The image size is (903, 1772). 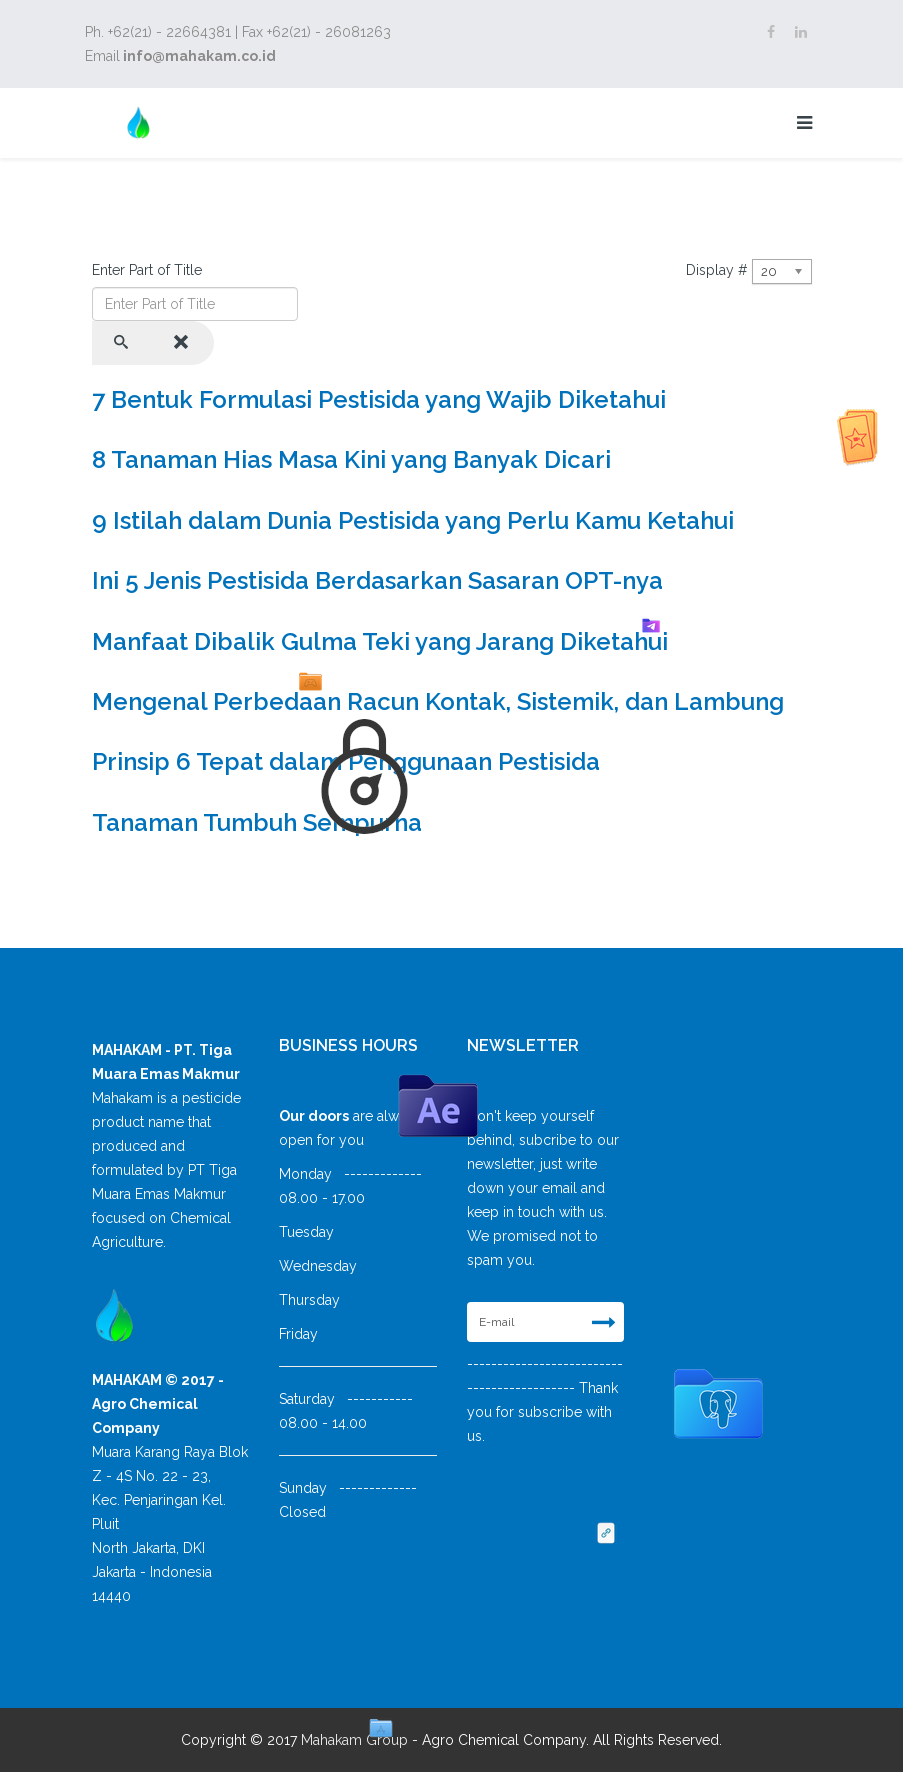 I want to click on open two-factor authentication app, so click(x=364, y=776).